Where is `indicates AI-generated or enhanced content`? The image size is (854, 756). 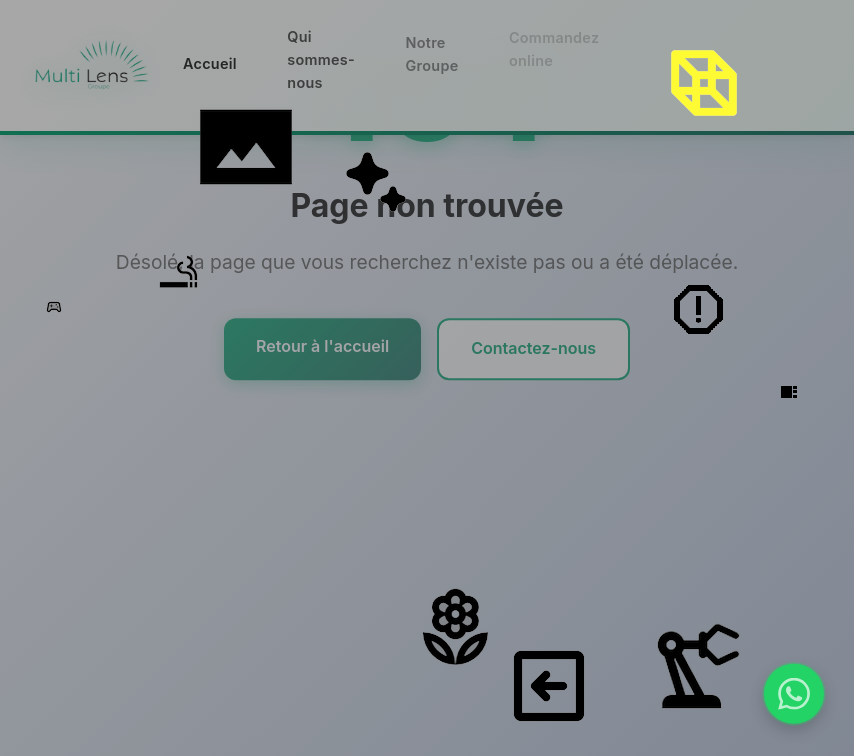
indicates AI-generated or enhanced content is located at coordinates (376, 182).